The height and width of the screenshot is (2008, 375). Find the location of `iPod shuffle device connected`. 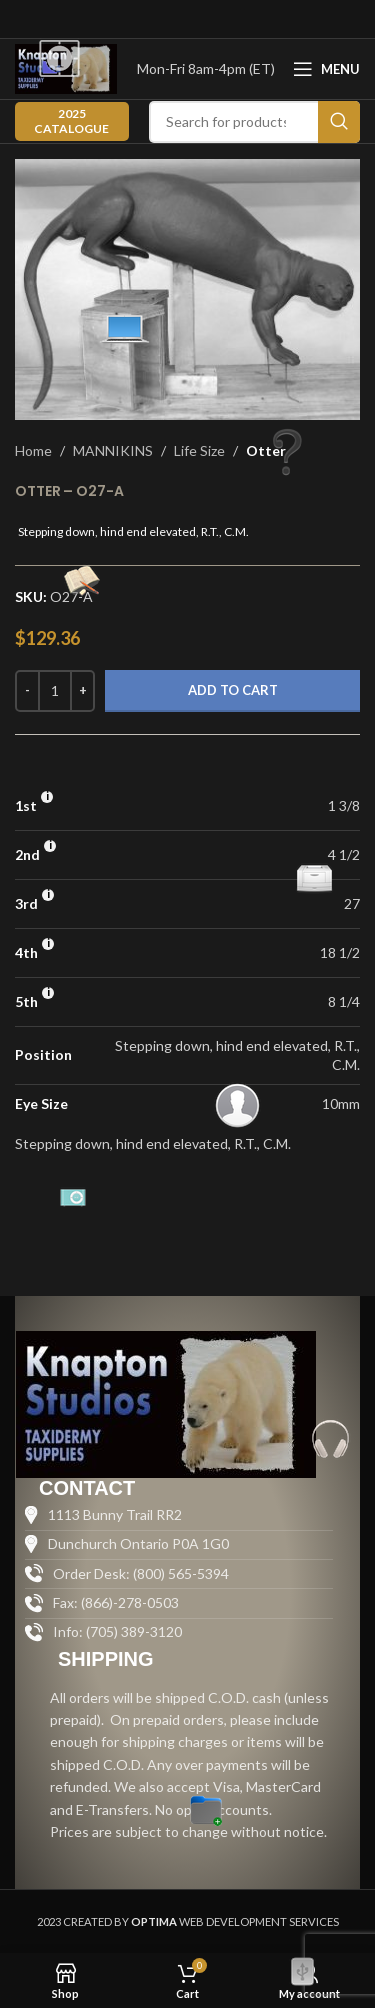

iPod shuffle device connected is located at coordinates (73, 1193).